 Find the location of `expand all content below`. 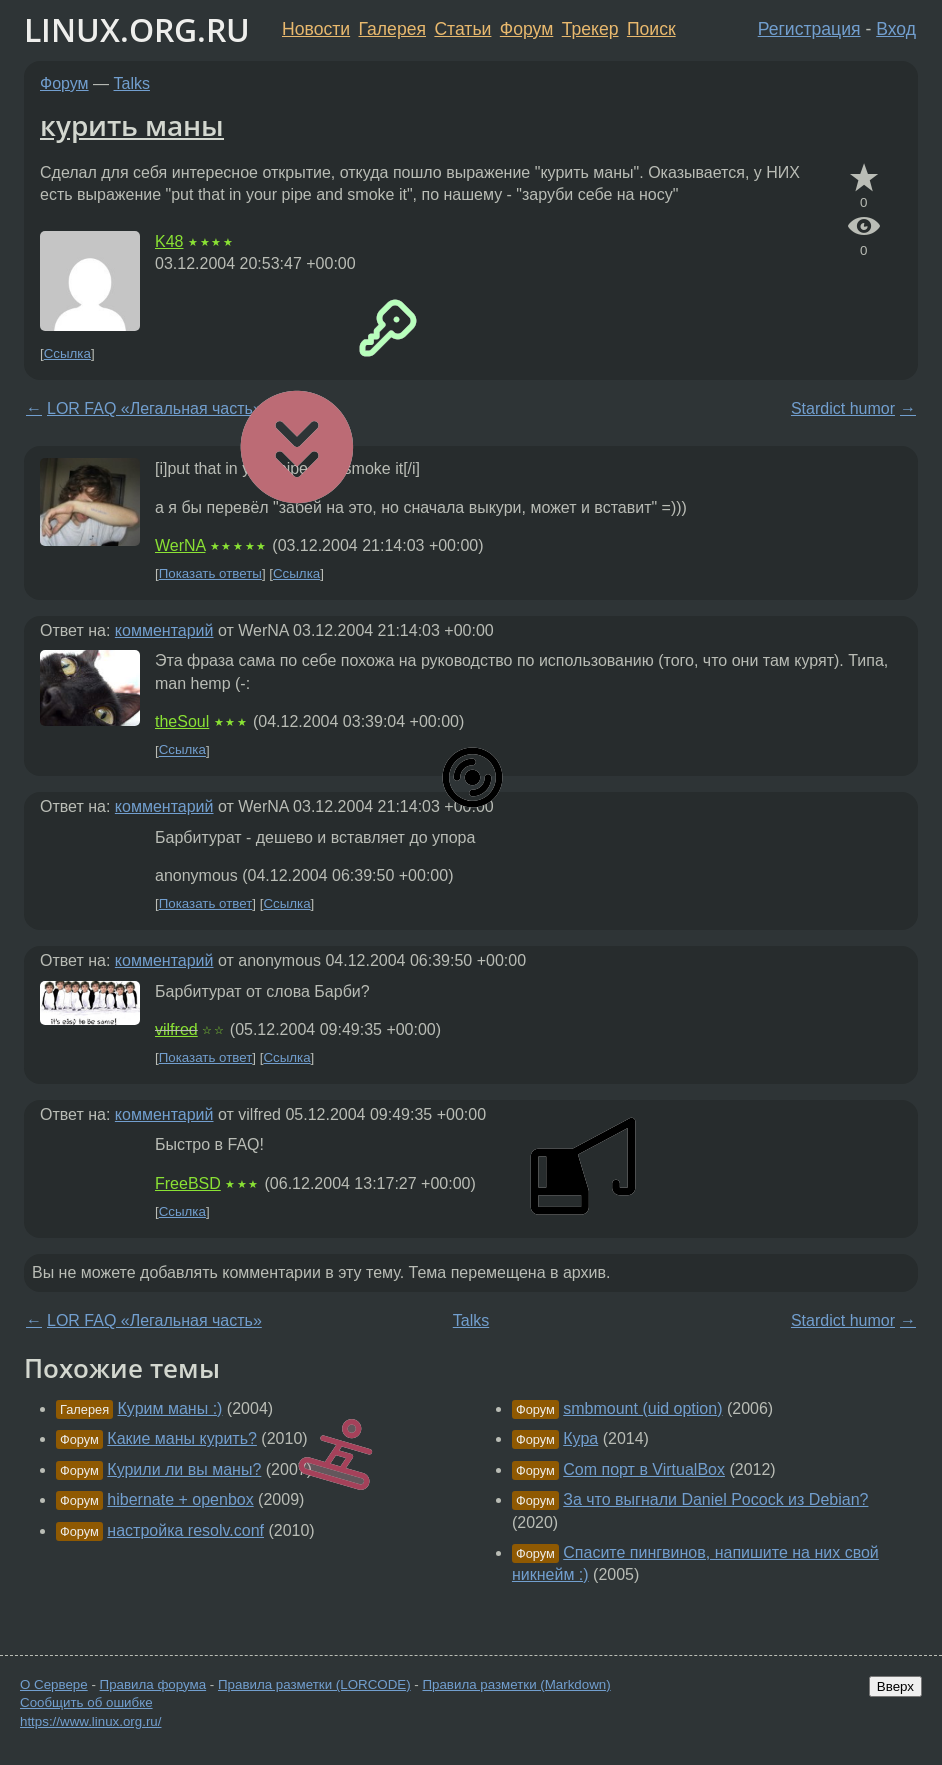

expand all content below is located at coordinates (297, 447).